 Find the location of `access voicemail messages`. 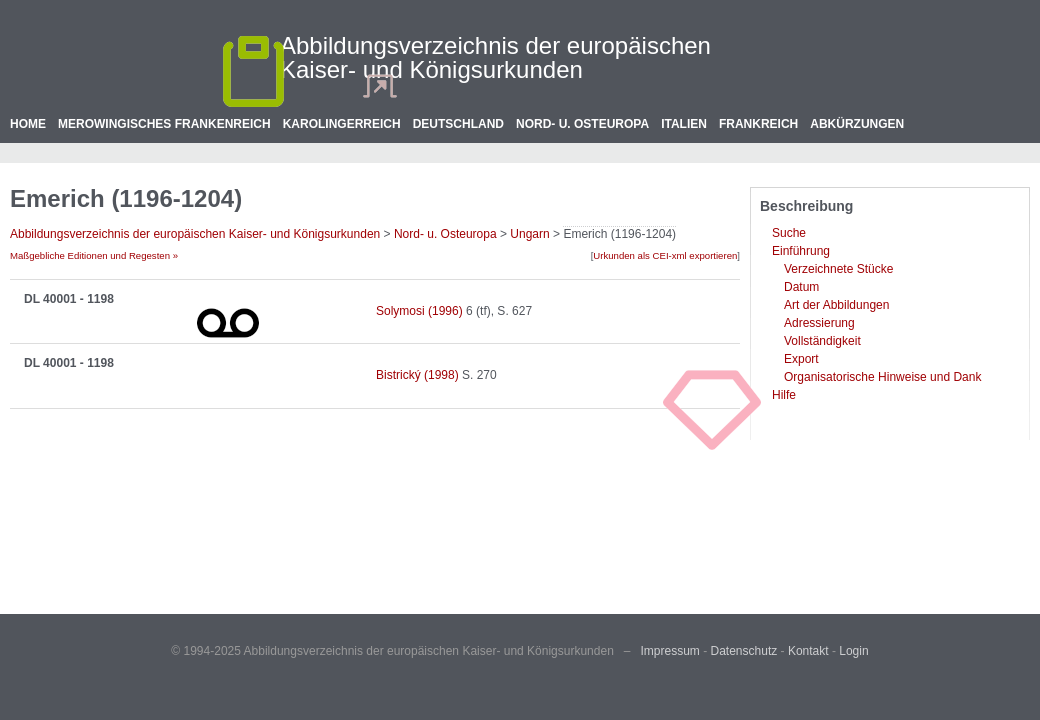

access voicemail messages is located at coordinates (228, 323).